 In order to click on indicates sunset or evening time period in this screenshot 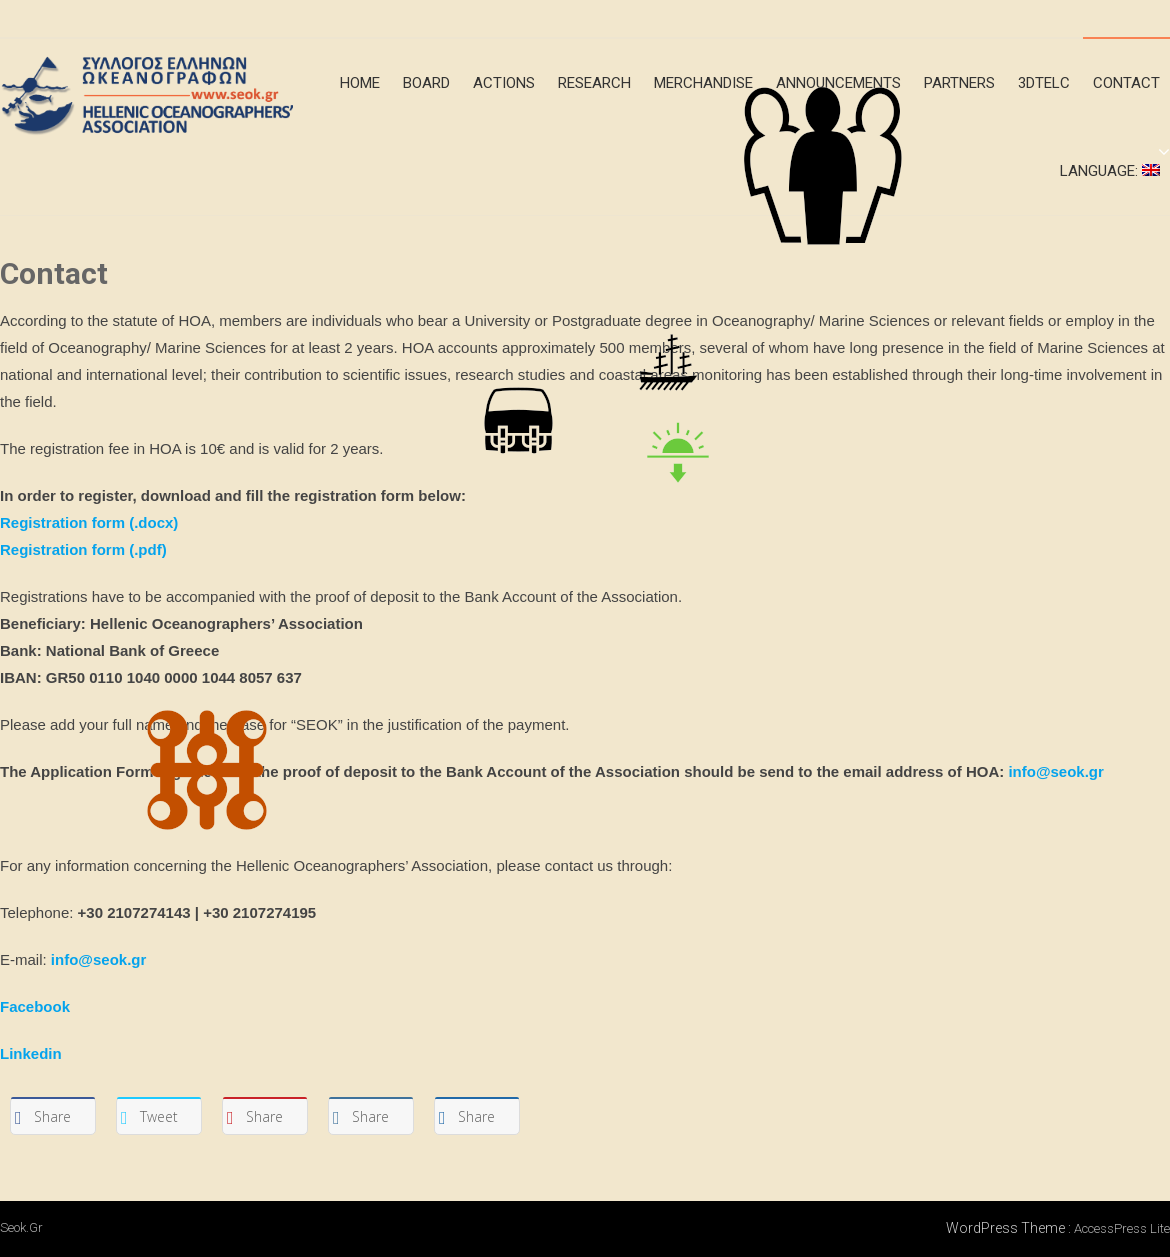, I will do `click(678, 453)`.